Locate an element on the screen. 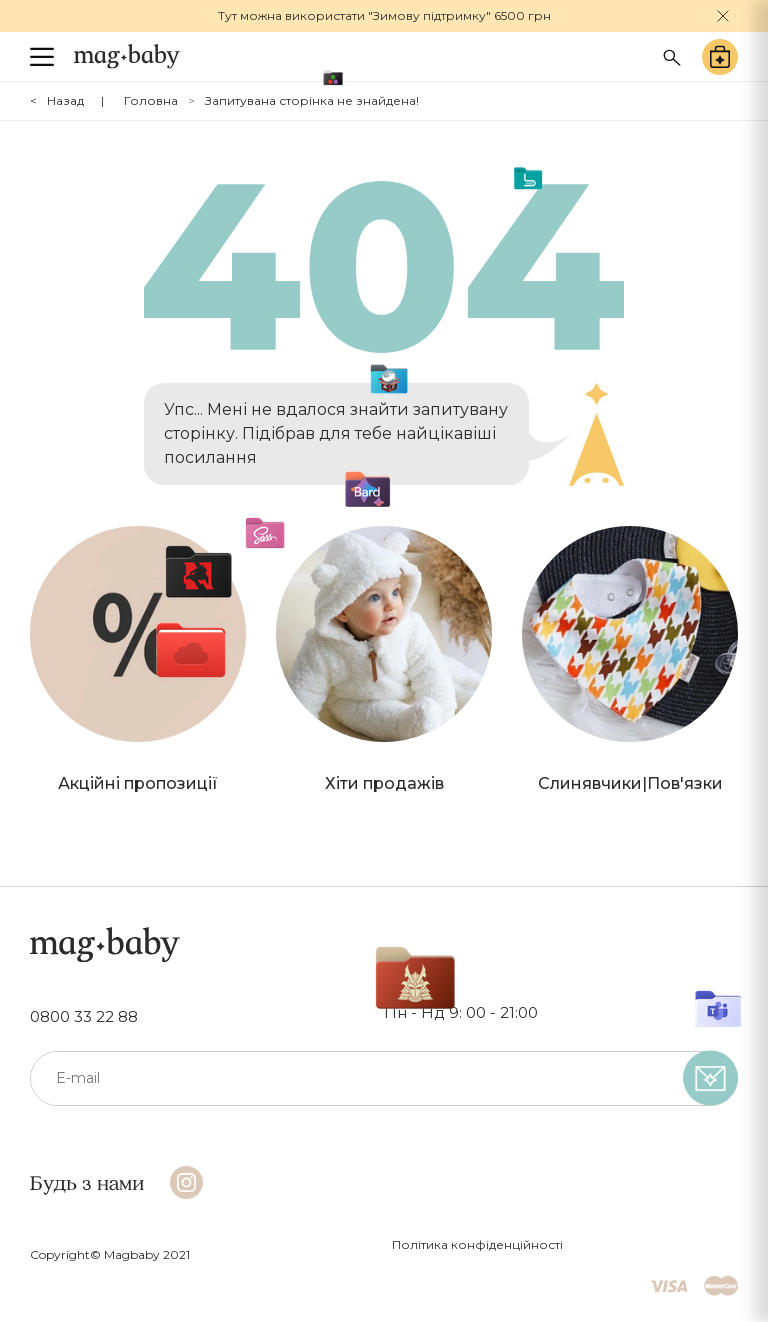 The height and width of the screenshot is (1322, 768). access cloud-synced files and folders is located at coordinates (191, 650).